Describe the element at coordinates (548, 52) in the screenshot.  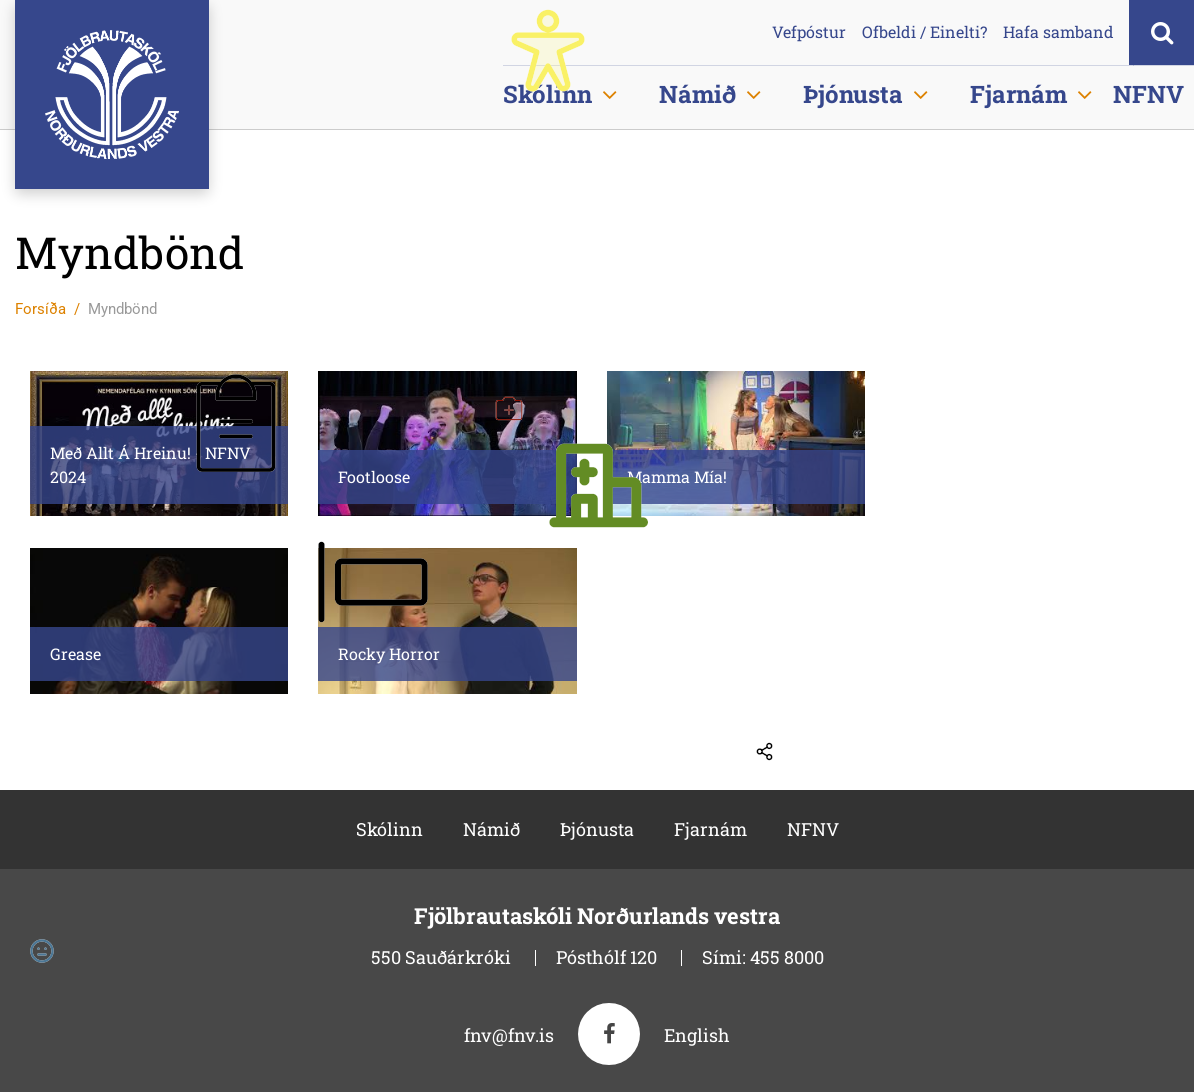
I see `accessibility settings or features` at that location.